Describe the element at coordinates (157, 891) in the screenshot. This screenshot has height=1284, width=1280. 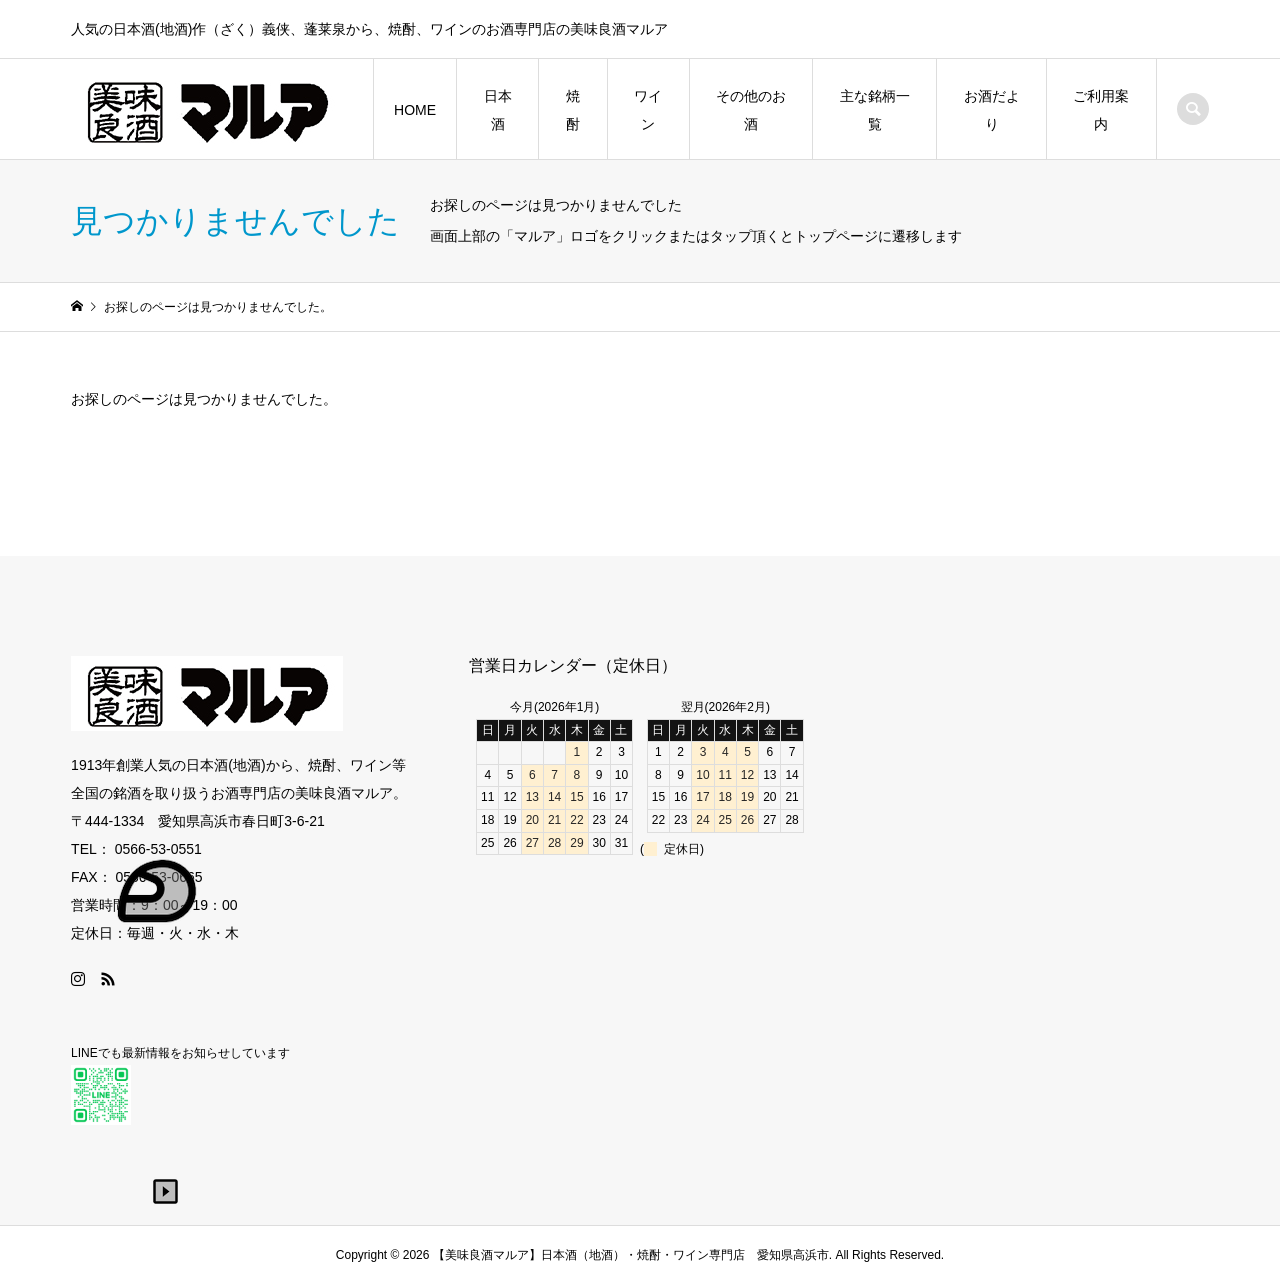
I see `access motorsports or racing content` at that location.